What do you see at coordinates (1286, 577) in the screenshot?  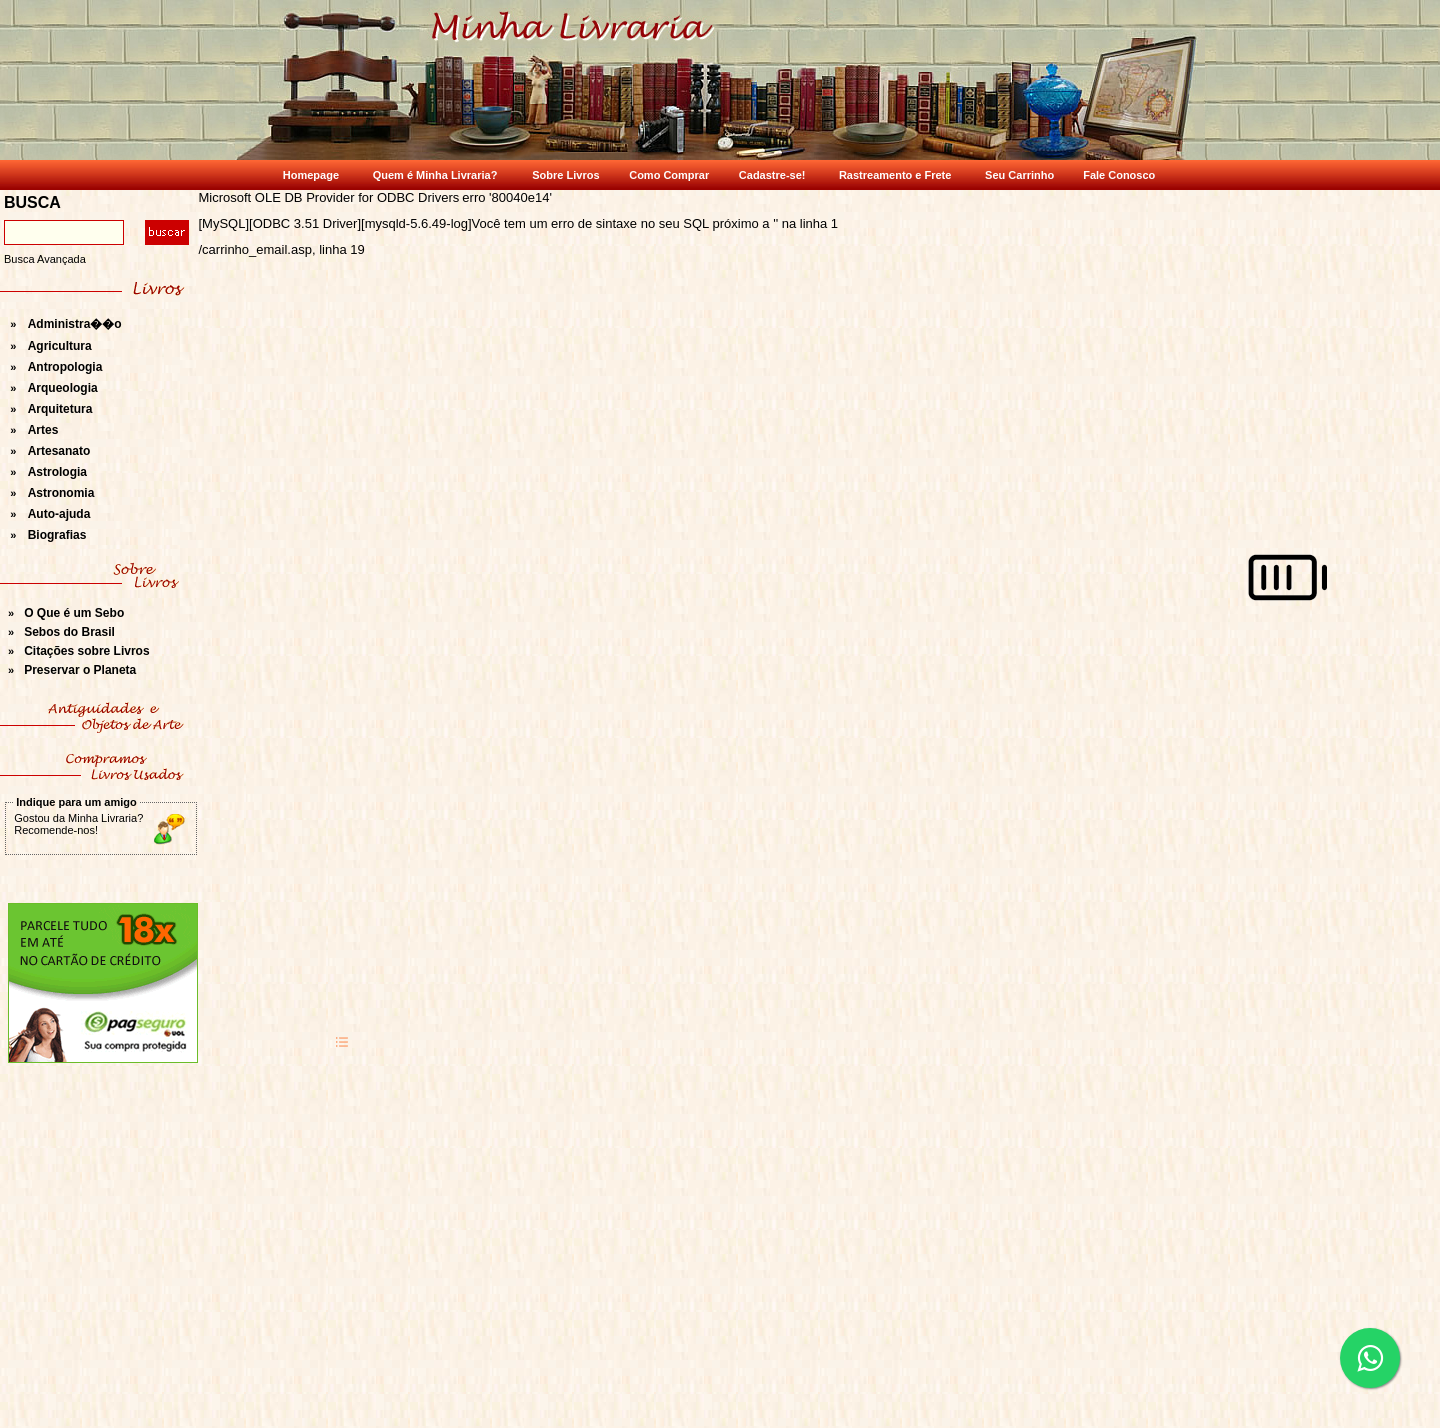 I see `indicates high battery level` at bounding box center [1286, 577].